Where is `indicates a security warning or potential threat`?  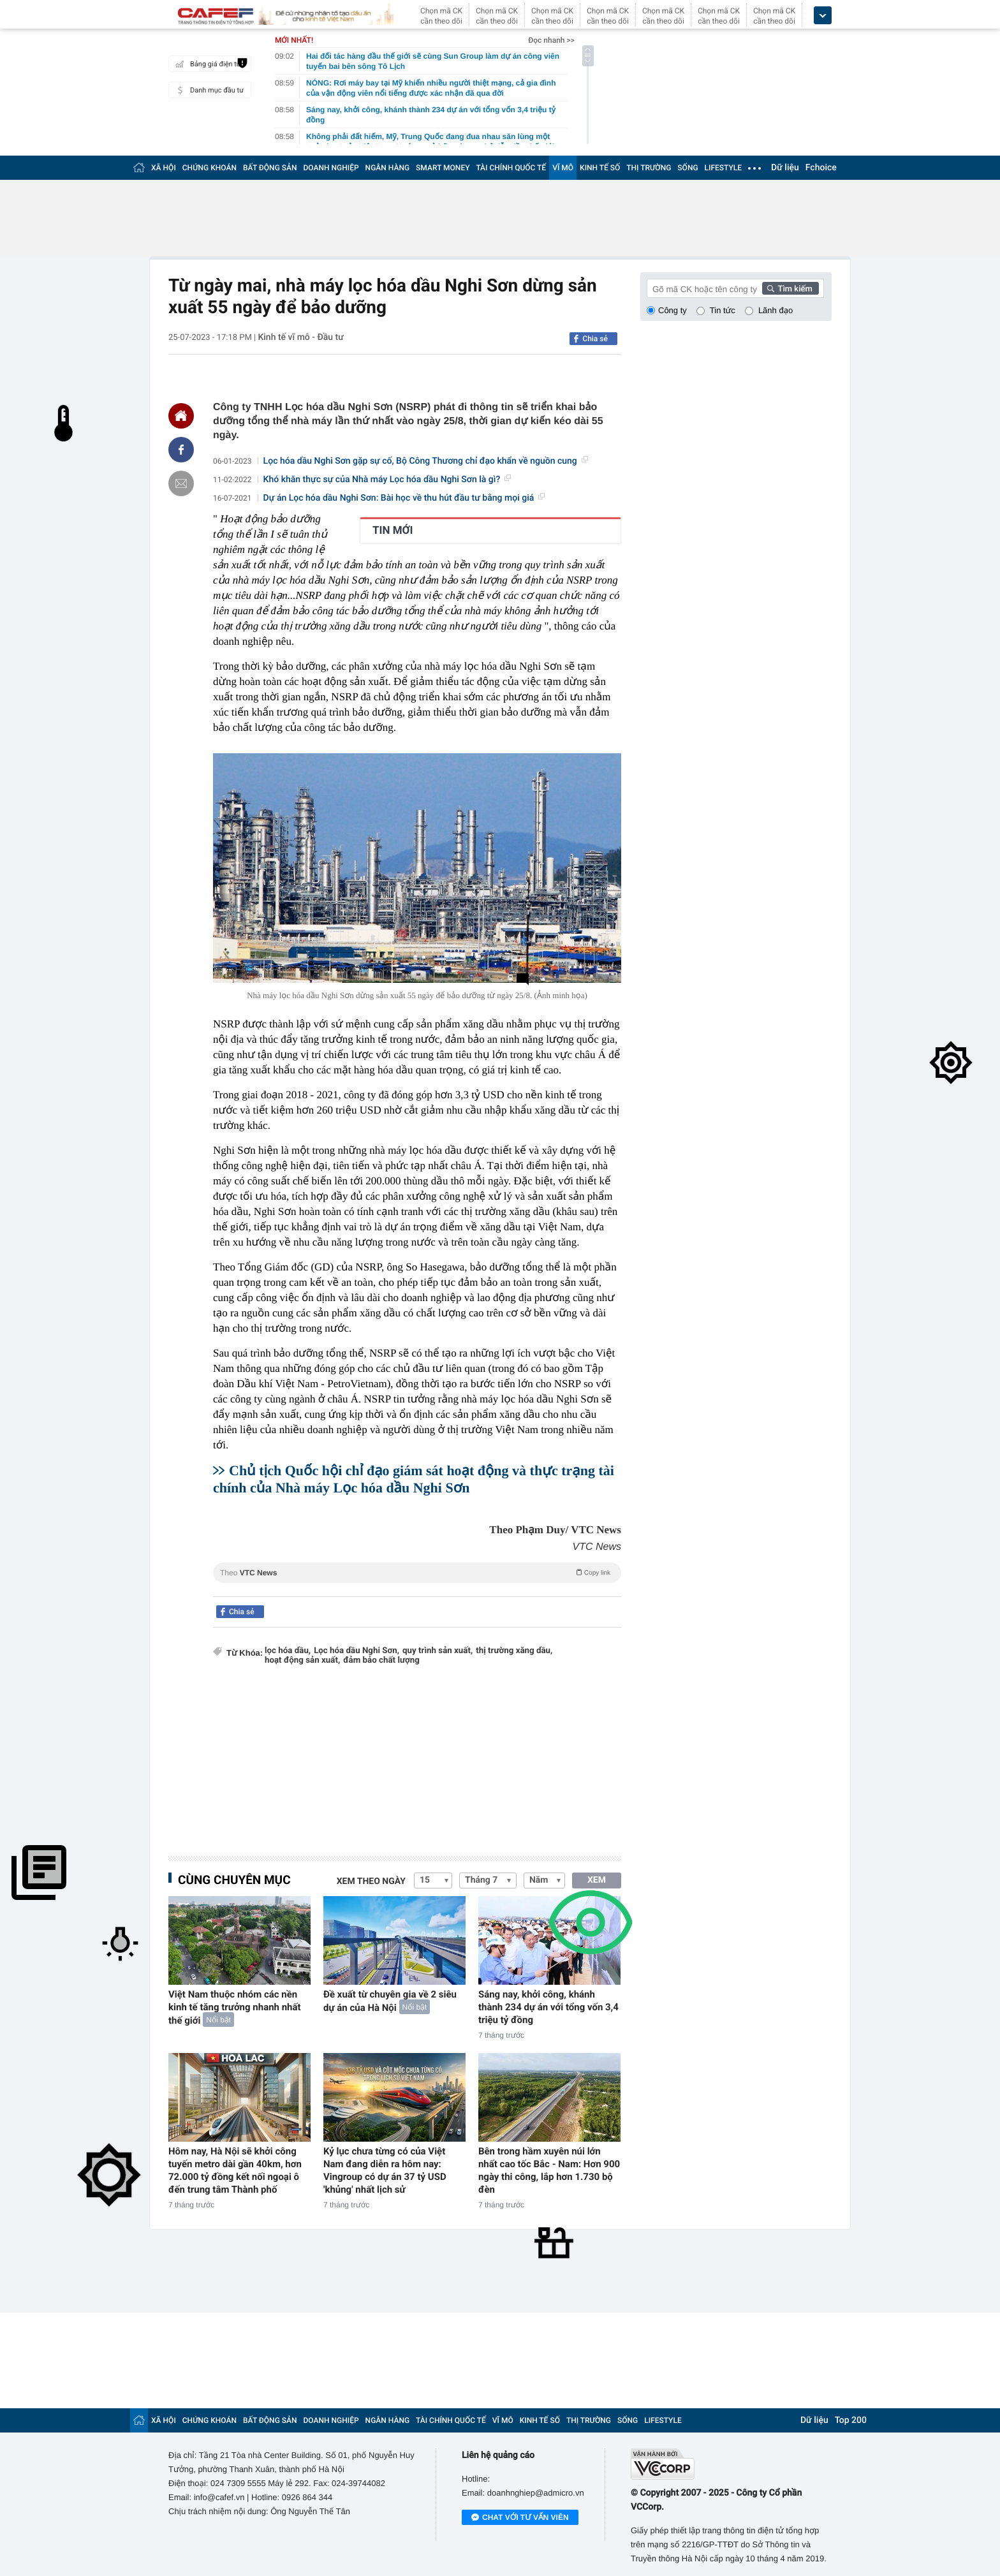 indicates a security warning or potential threat is located at coordinates (242, 63).